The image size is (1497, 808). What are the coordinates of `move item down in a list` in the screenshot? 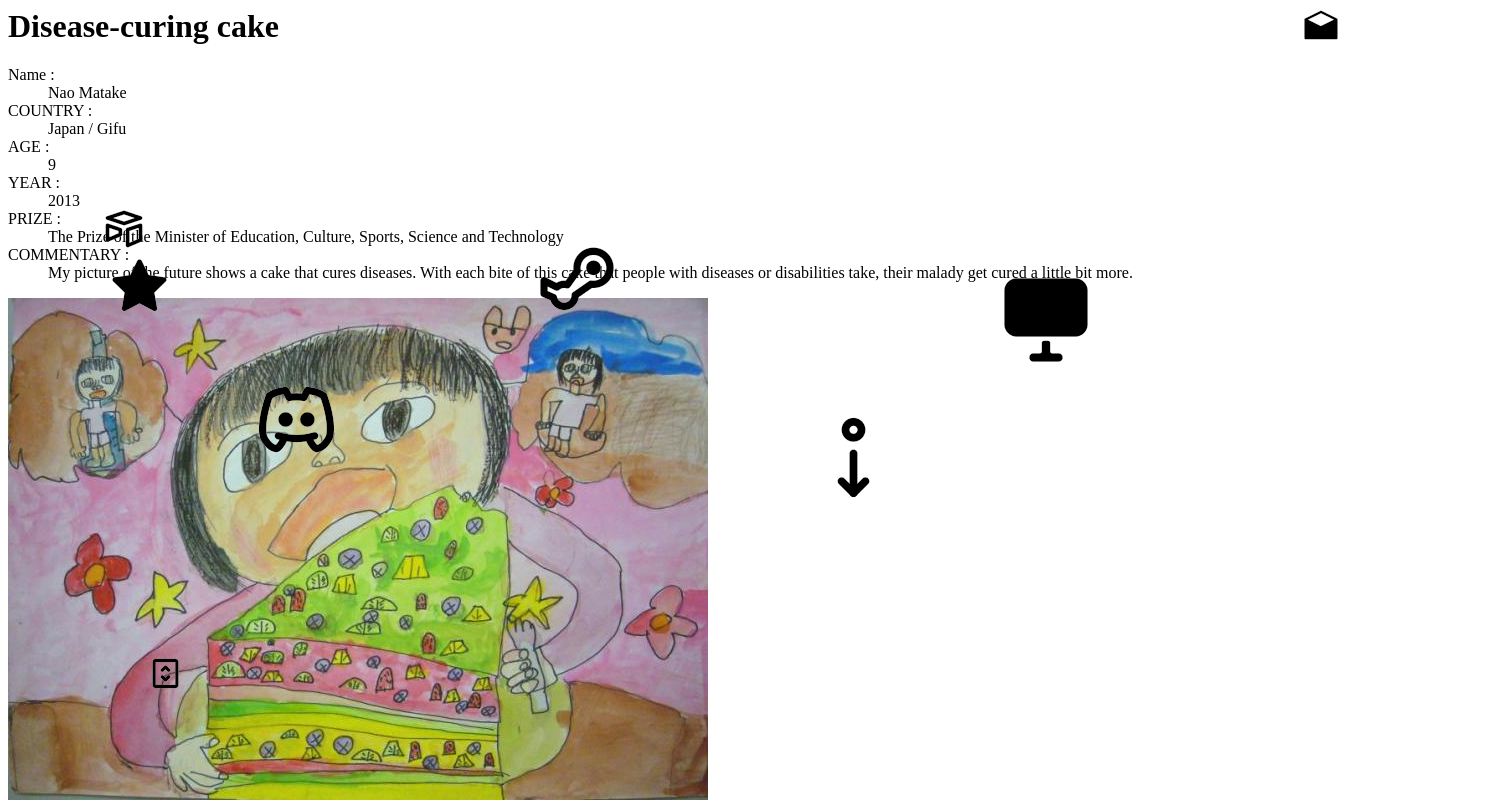 It's located at (853, 457).